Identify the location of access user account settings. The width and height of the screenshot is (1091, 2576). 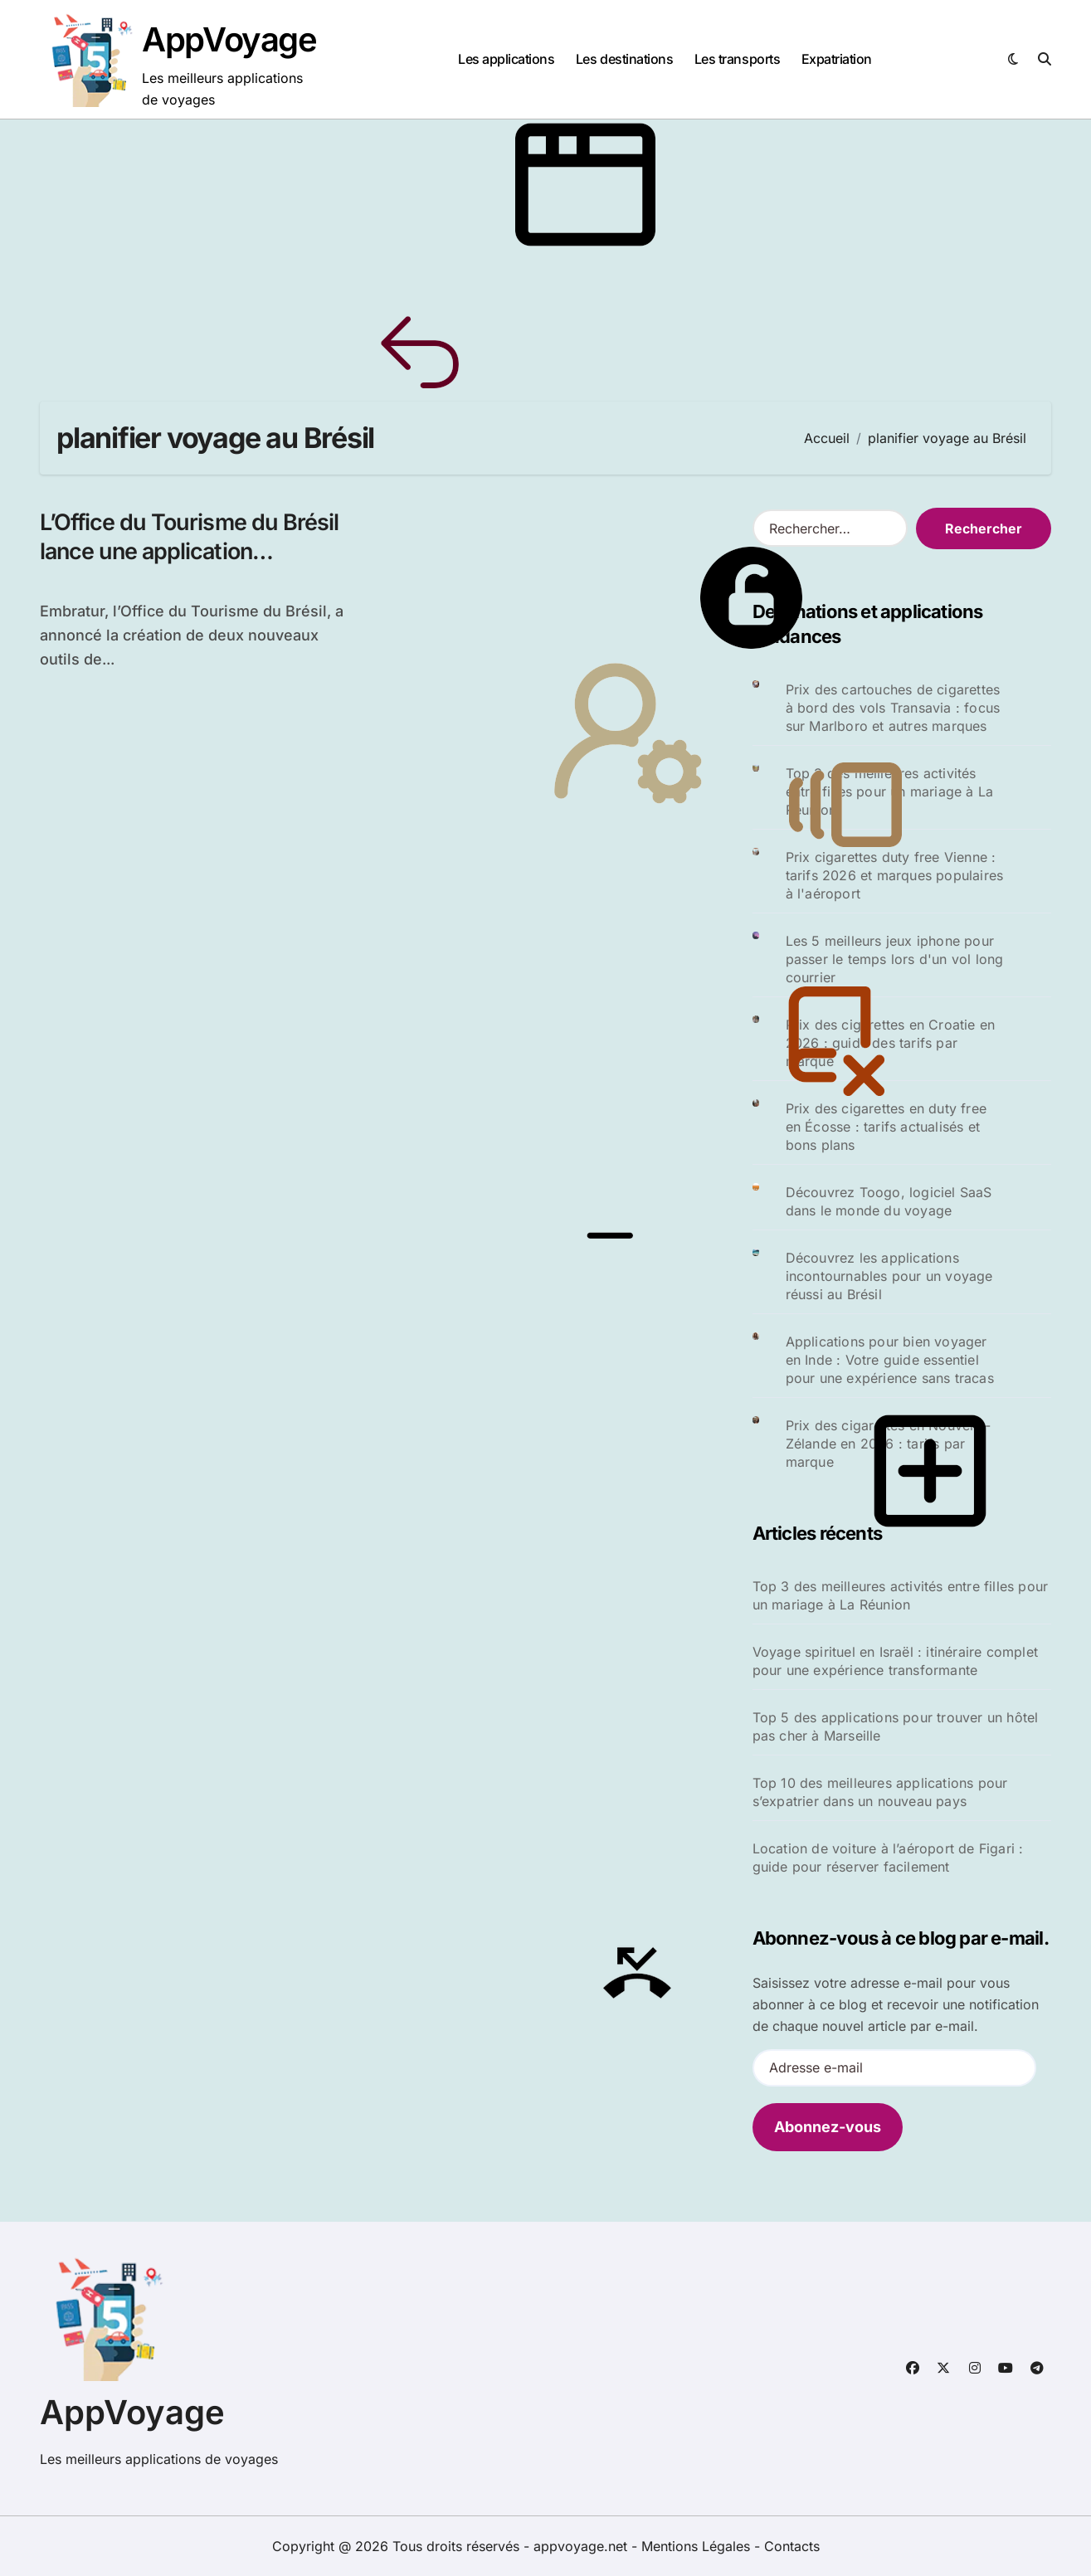
(629, 731).